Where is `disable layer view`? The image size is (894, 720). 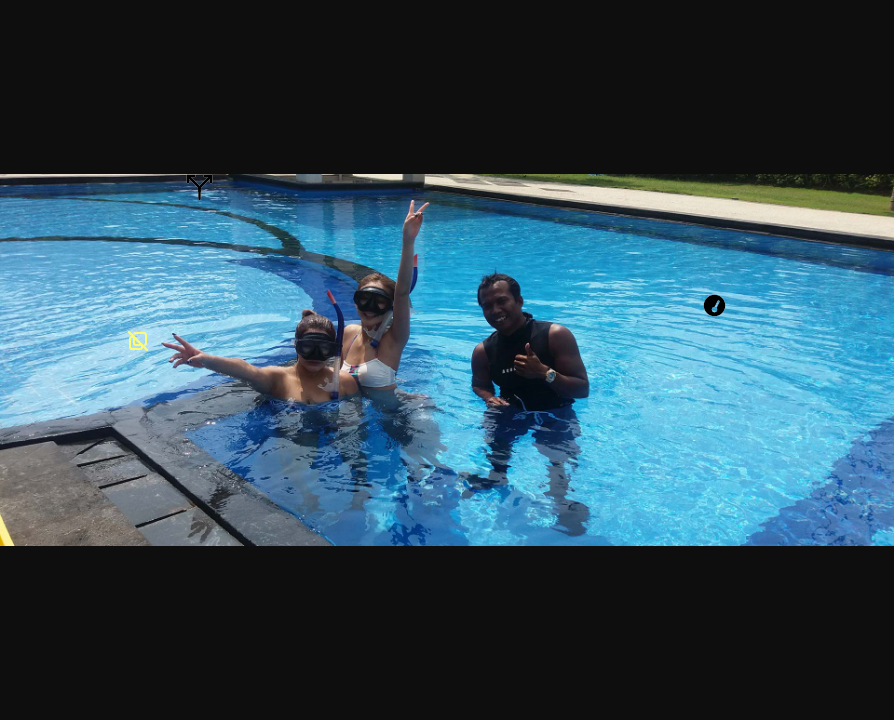
disable layer view is located at coordinates (138, 341).